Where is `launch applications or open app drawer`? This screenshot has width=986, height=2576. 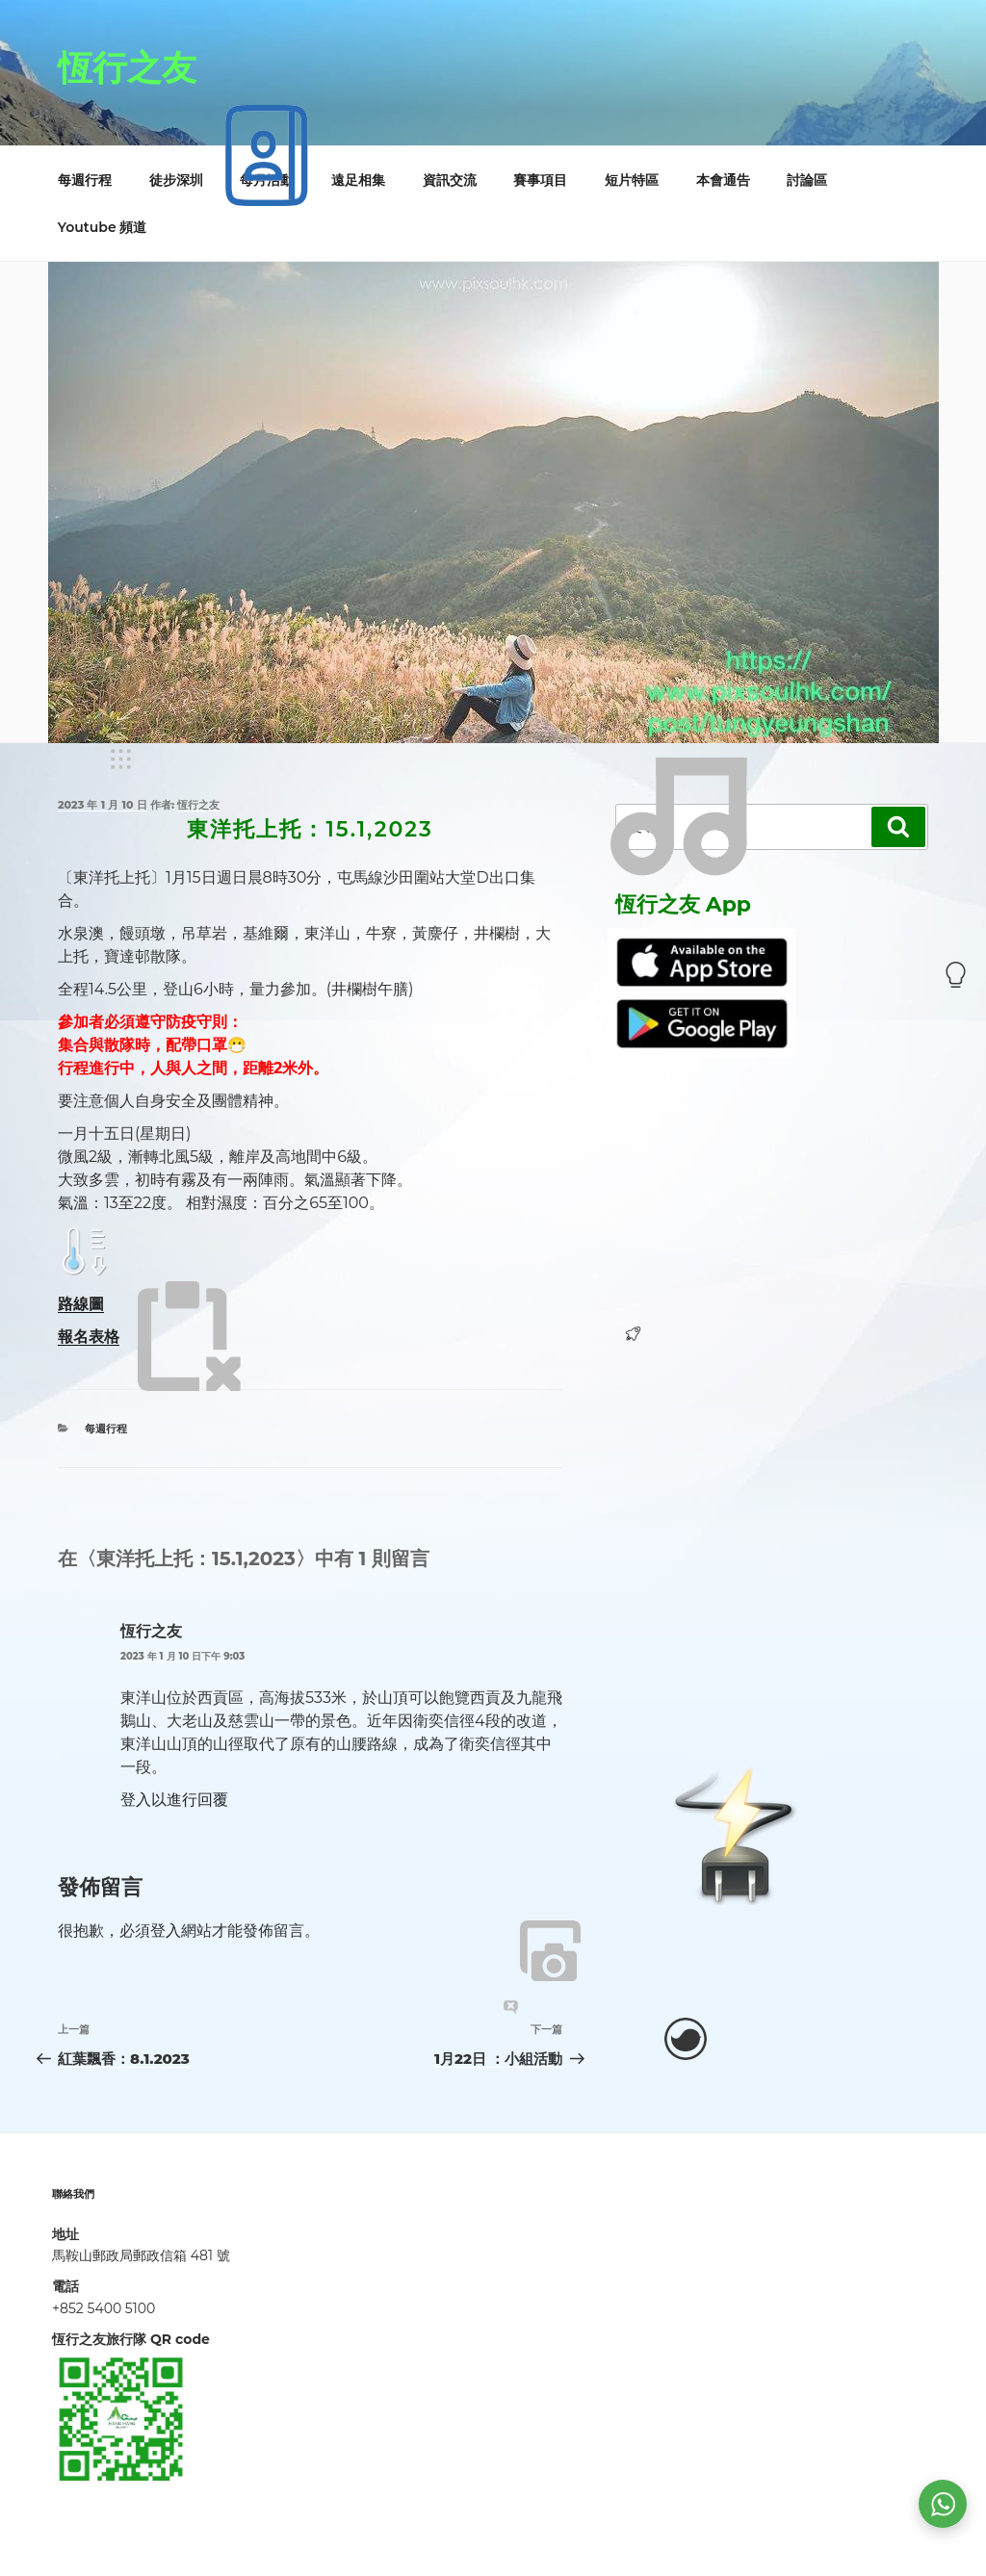 launch applications or open app drawer is located at coordinates (633, 1333).